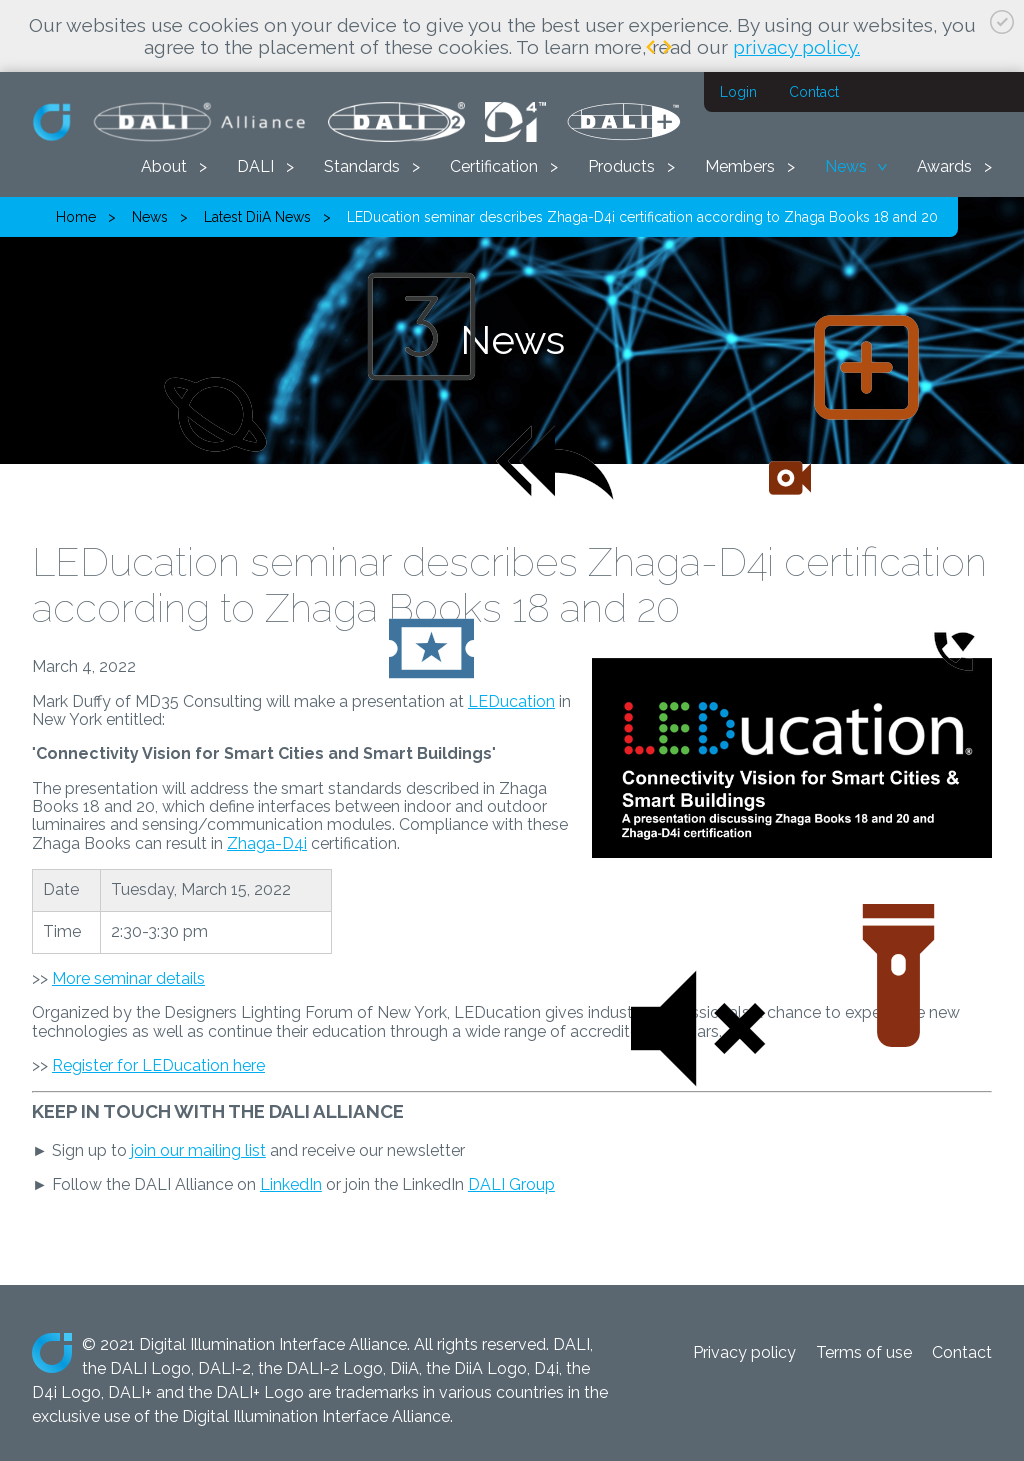 The image size is (1024, 1461). What do you see at coordinates (431, 648) in the screenshot?
I see `view your tickets or passes` at bounding box center [431, 648].